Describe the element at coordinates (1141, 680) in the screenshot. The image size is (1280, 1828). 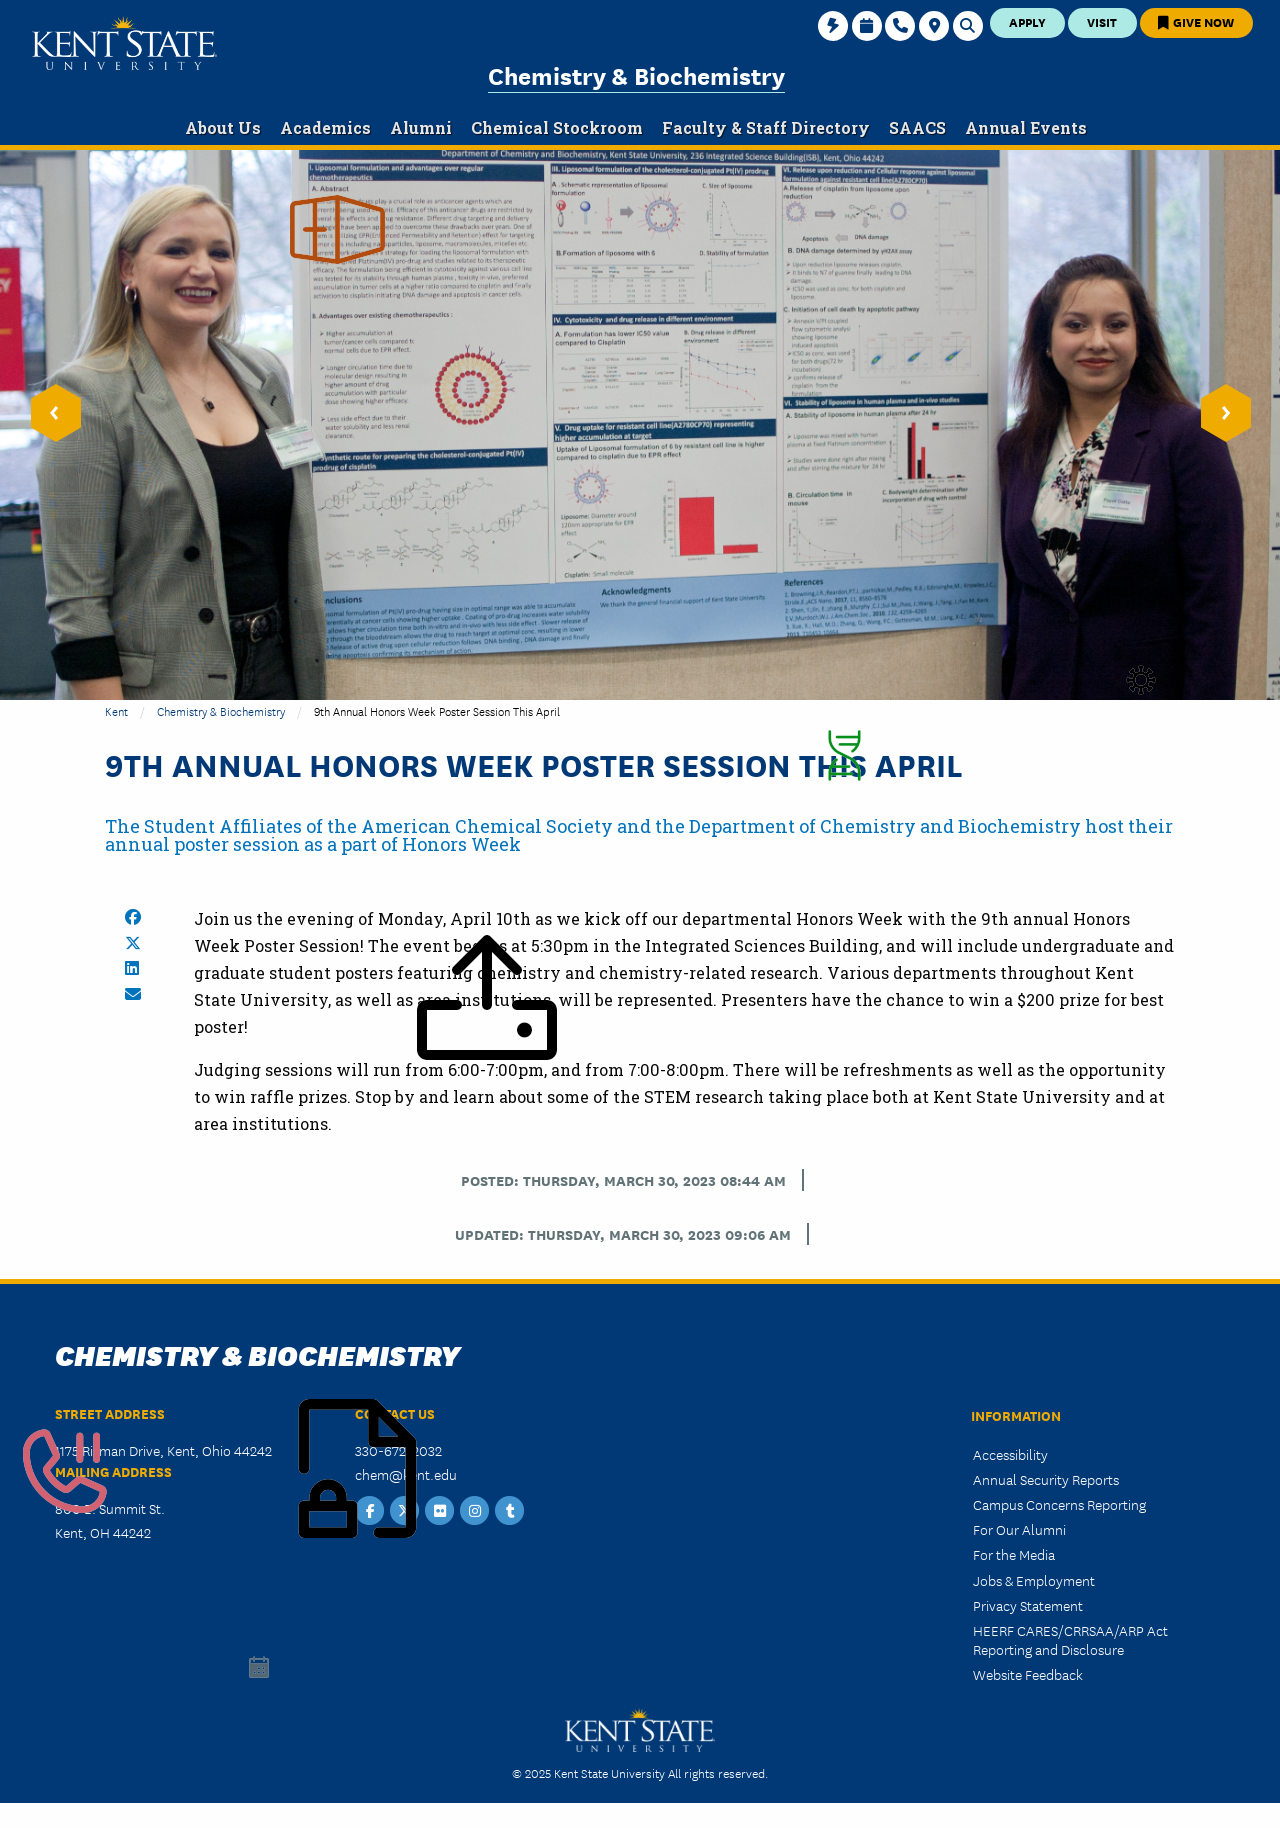
I see `indicates virus or malware detected` at that location.